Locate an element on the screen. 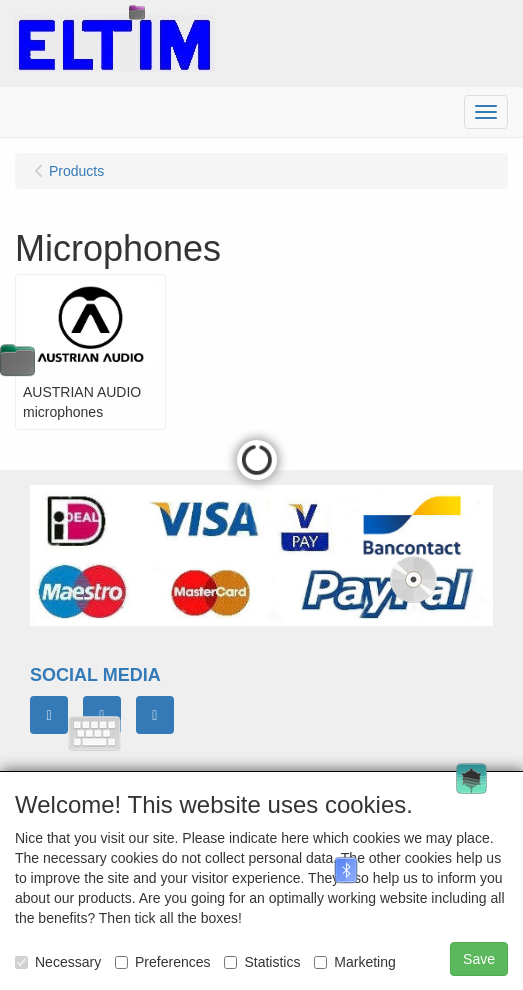 Image resolution: width=523 pixels, height=990 pixels. launch gnome mines game is located at coordinates (471, 778).